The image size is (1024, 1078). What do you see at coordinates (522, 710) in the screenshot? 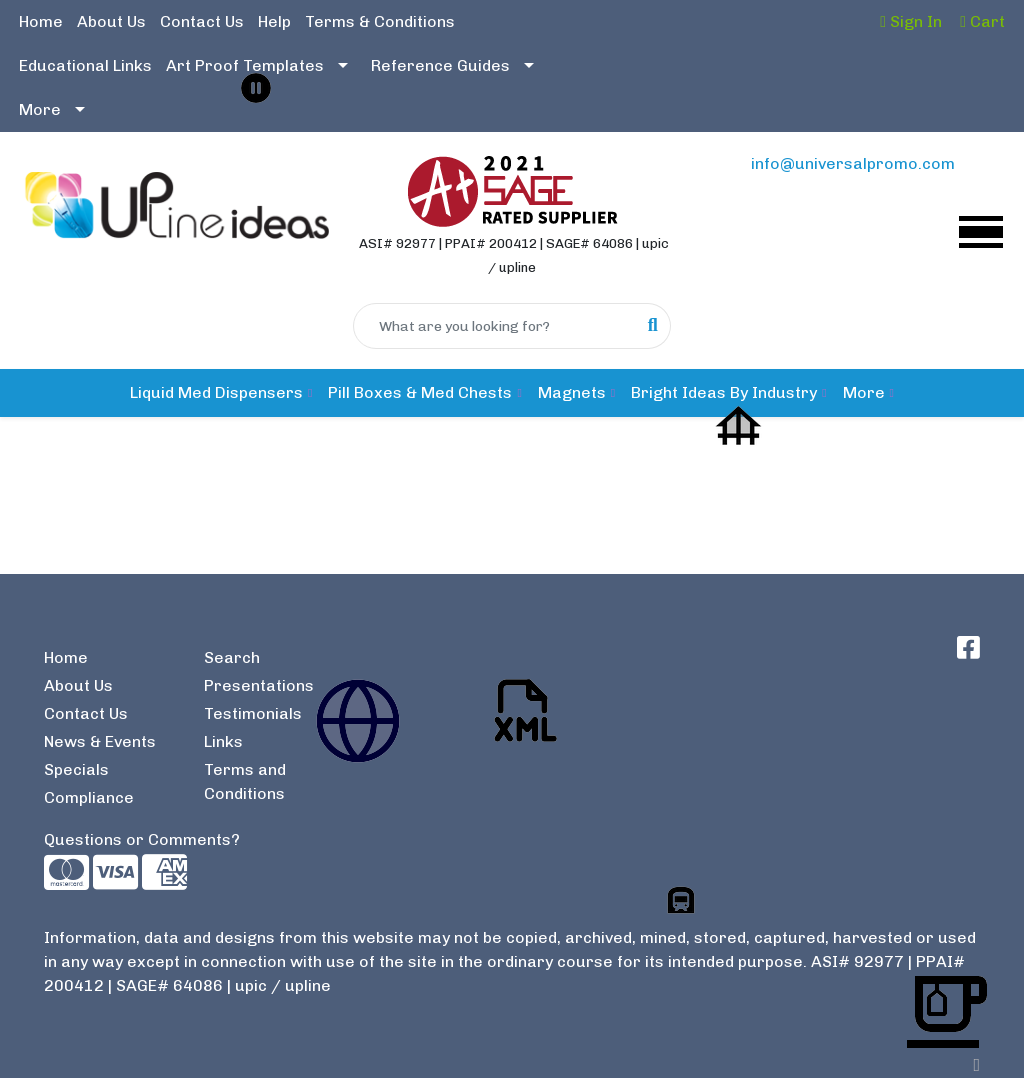
I see `indicates an xml file type` at bounding box center [522, 710].